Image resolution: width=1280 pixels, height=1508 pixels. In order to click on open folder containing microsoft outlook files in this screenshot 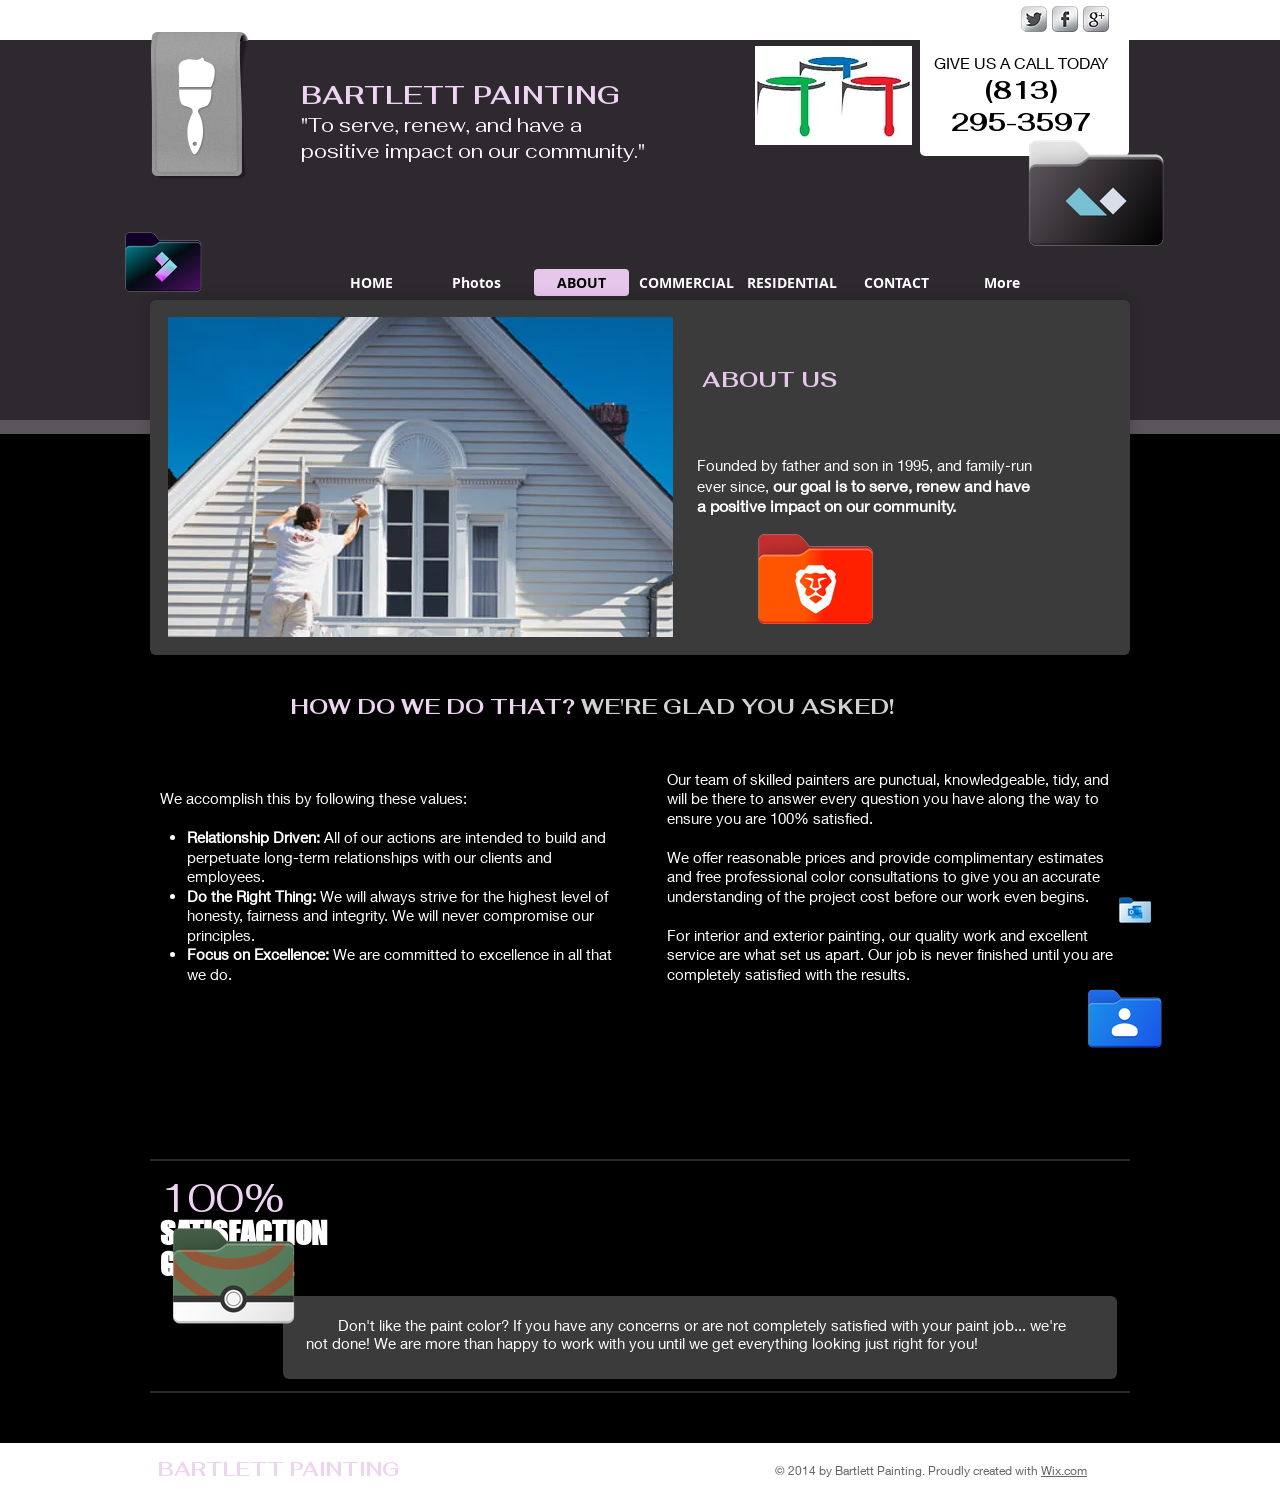, I will do `click(1135, 911)`.